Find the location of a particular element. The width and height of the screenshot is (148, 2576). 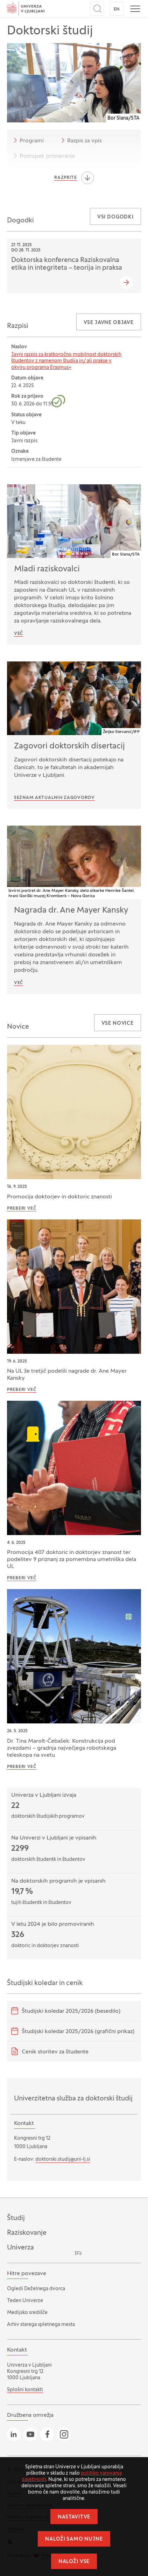

view accommodation or hotel options is located at coordinates (78, 2253).